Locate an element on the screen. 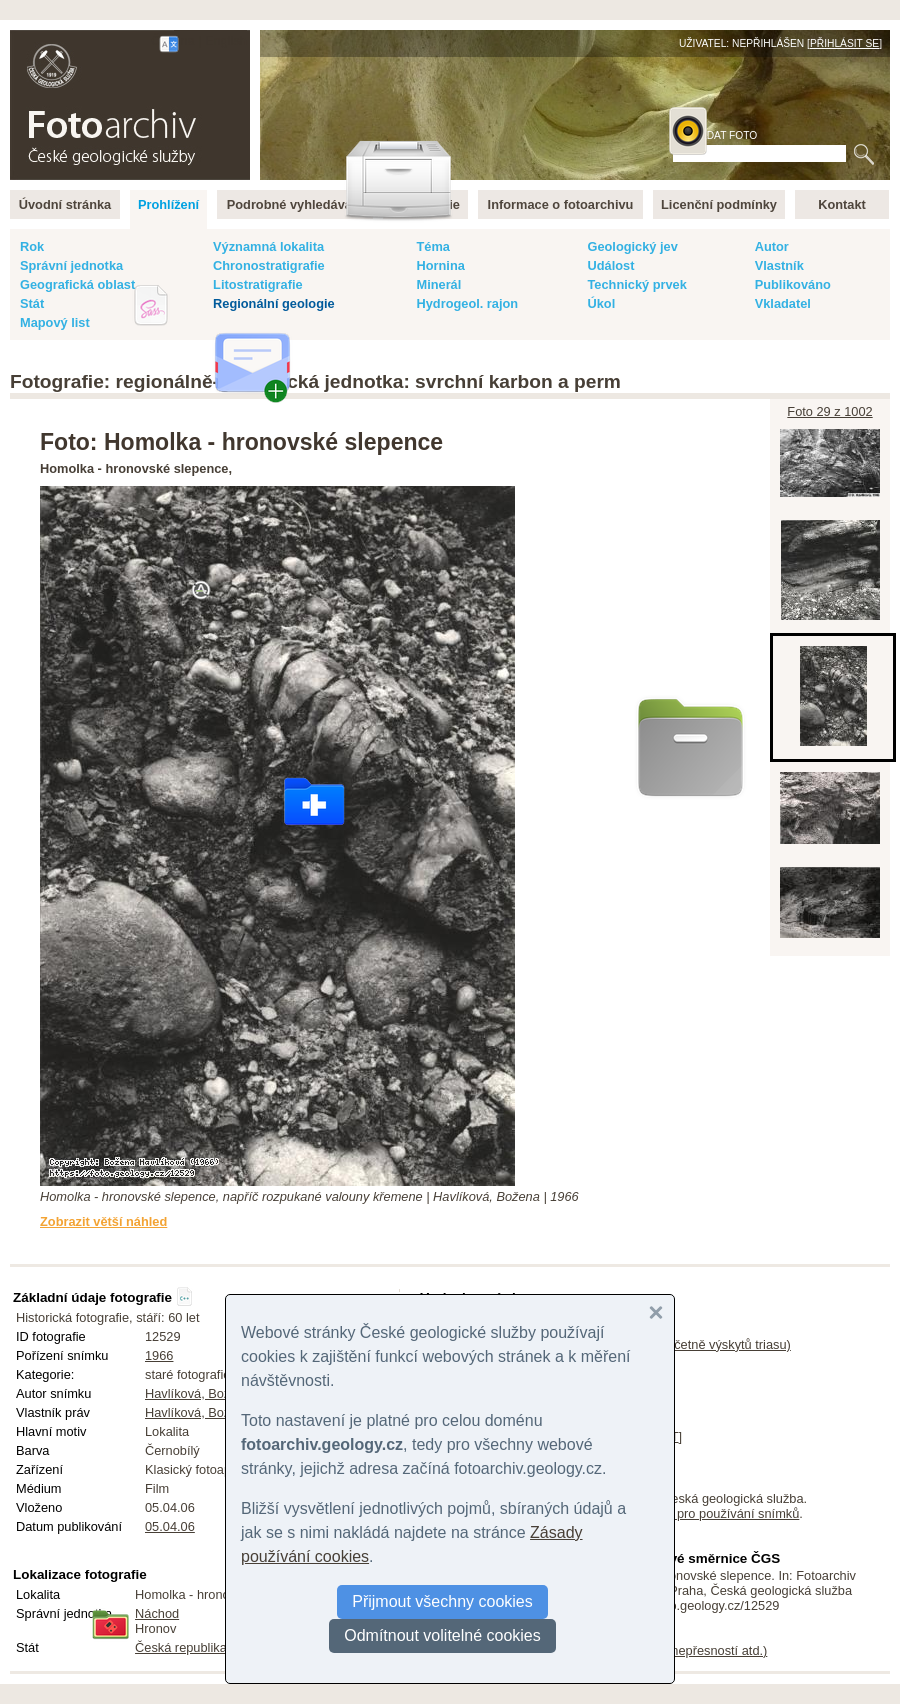 The width and height of the screenshot is (900, 1704). access printer settings is located at coordinates (398, 180).